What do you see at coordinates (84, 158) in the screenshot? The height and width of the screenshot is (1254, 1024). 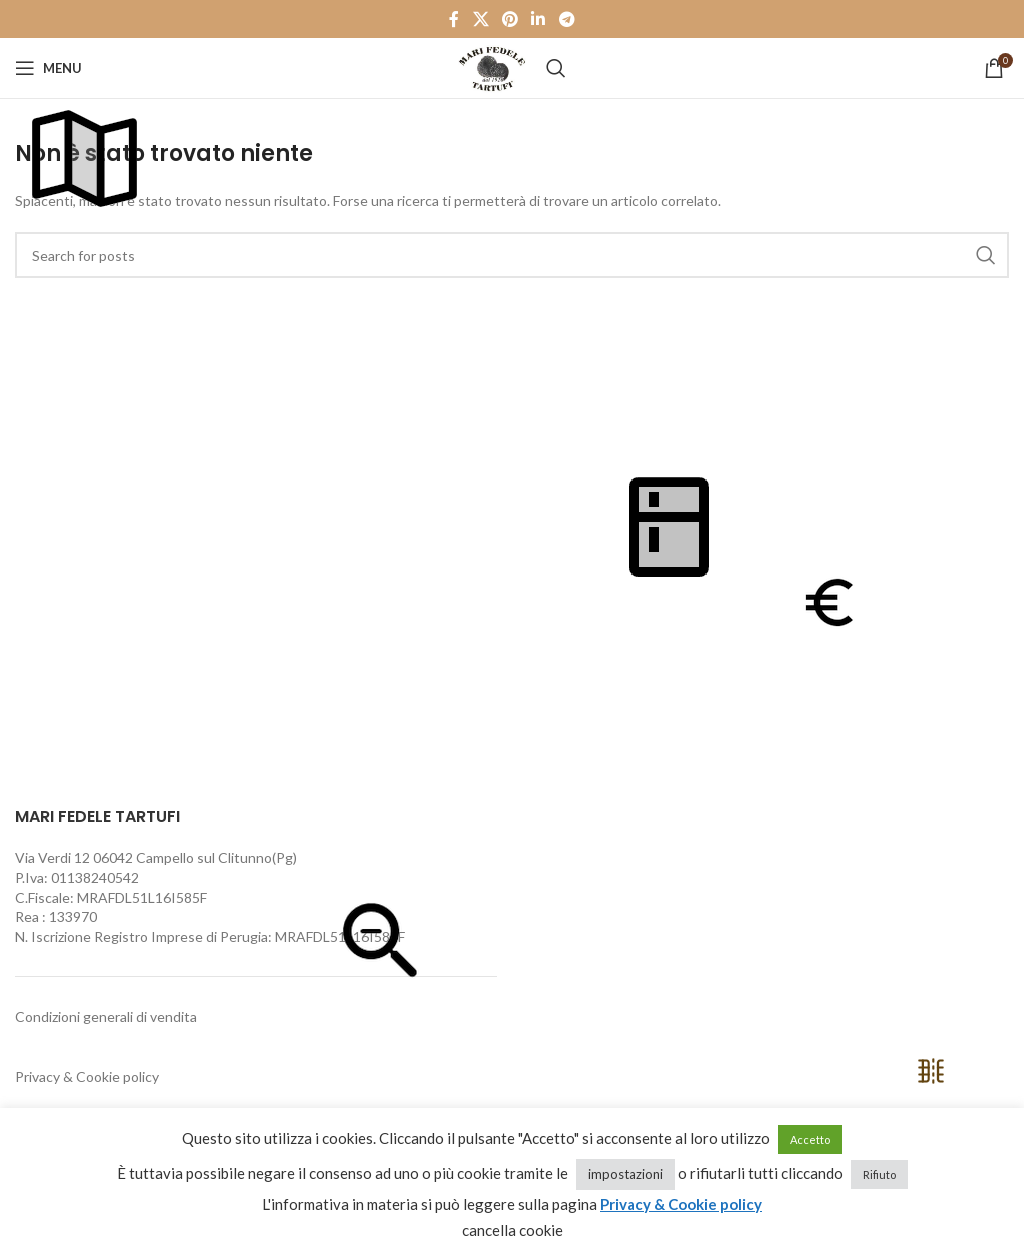 I see `view map` at bounding box center [84, 158].